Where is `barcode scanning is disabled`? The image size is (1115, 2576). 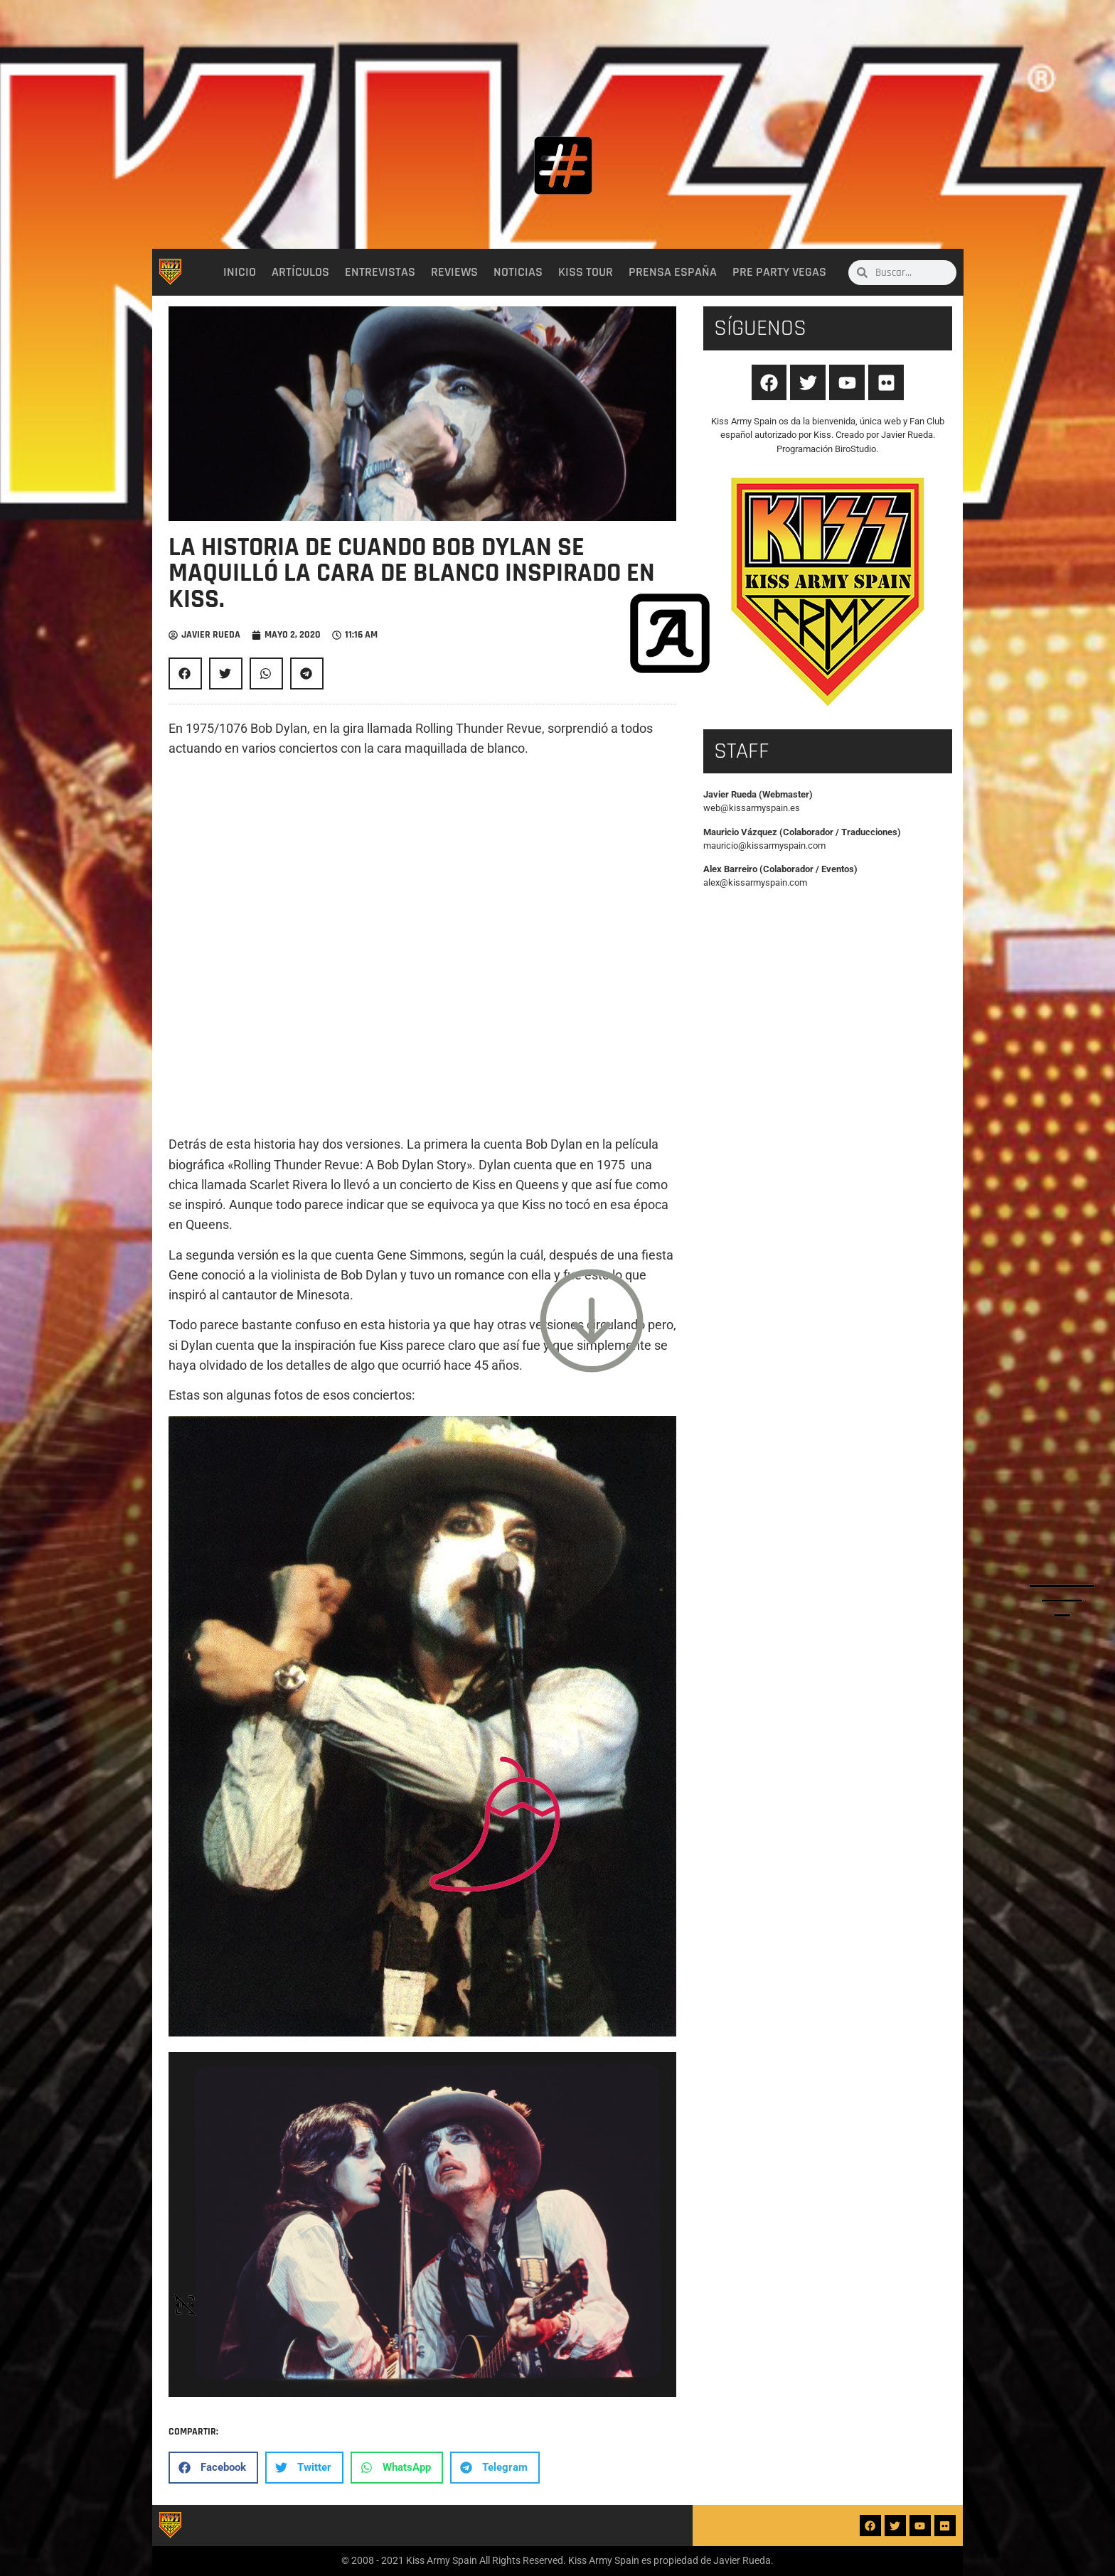
barcode scanning is disabled is located at coordinates (185, 2305).